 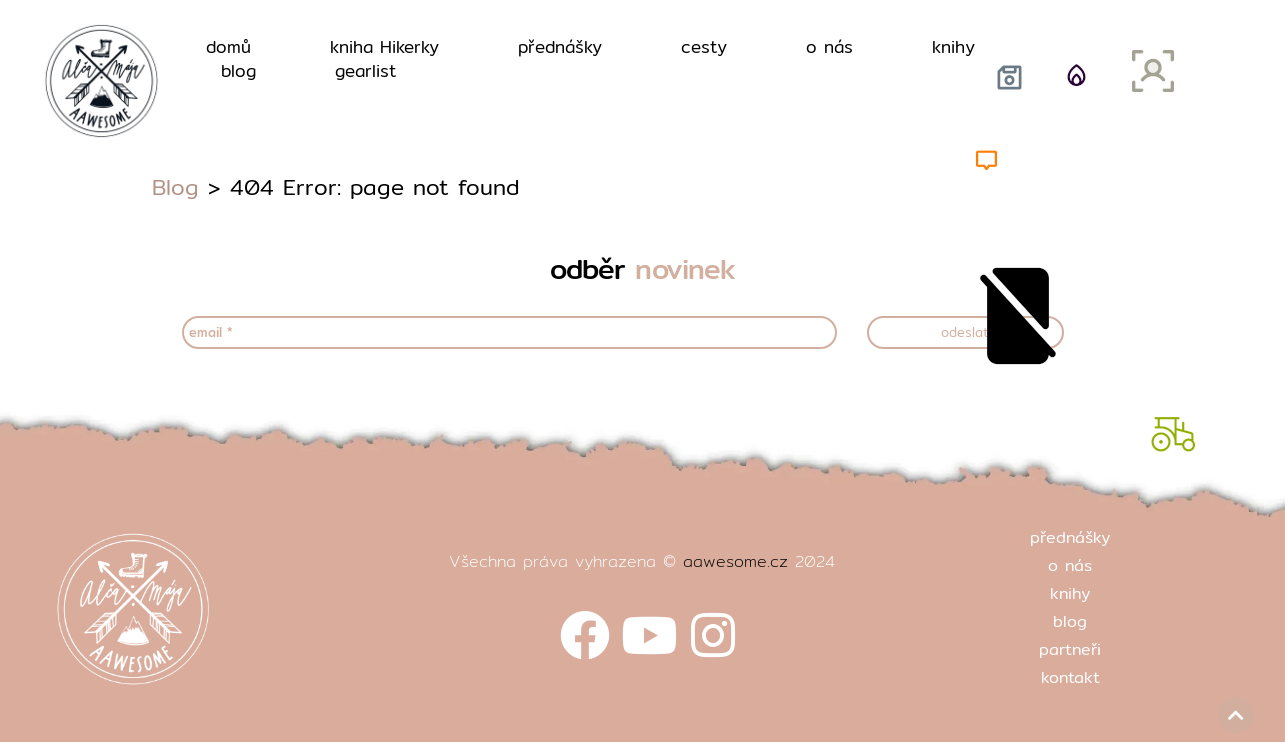 What do you see at coordinates (1172, 433) in the screenshot?
I see `access farming or agricultural features` at bounding box center [1172, 433].